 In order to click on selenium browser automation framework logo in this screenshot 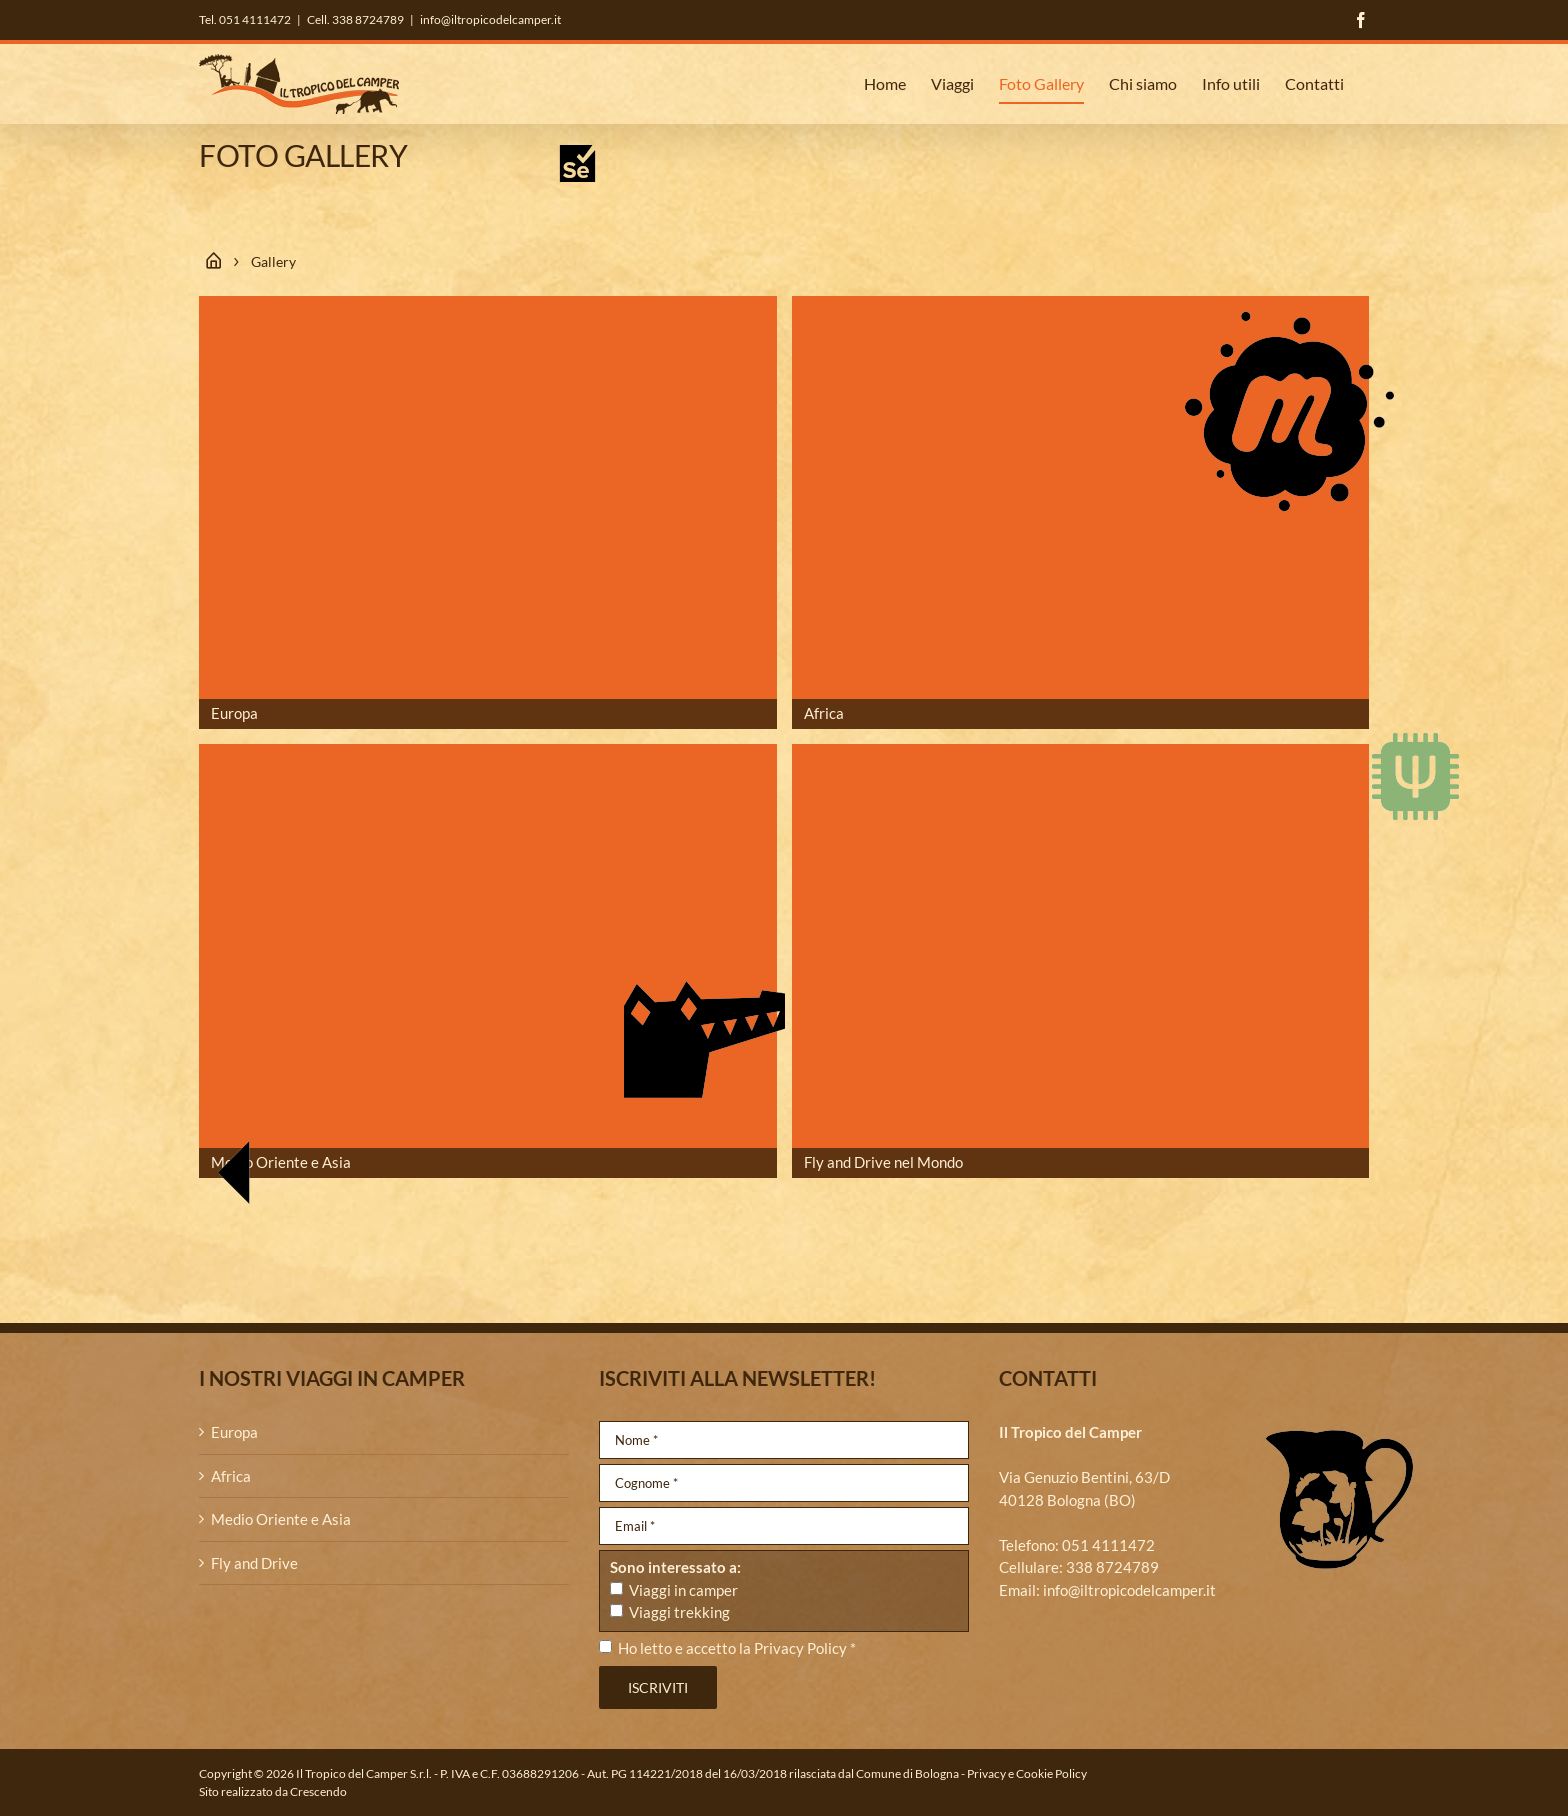, I will do `click(577, 163)`.